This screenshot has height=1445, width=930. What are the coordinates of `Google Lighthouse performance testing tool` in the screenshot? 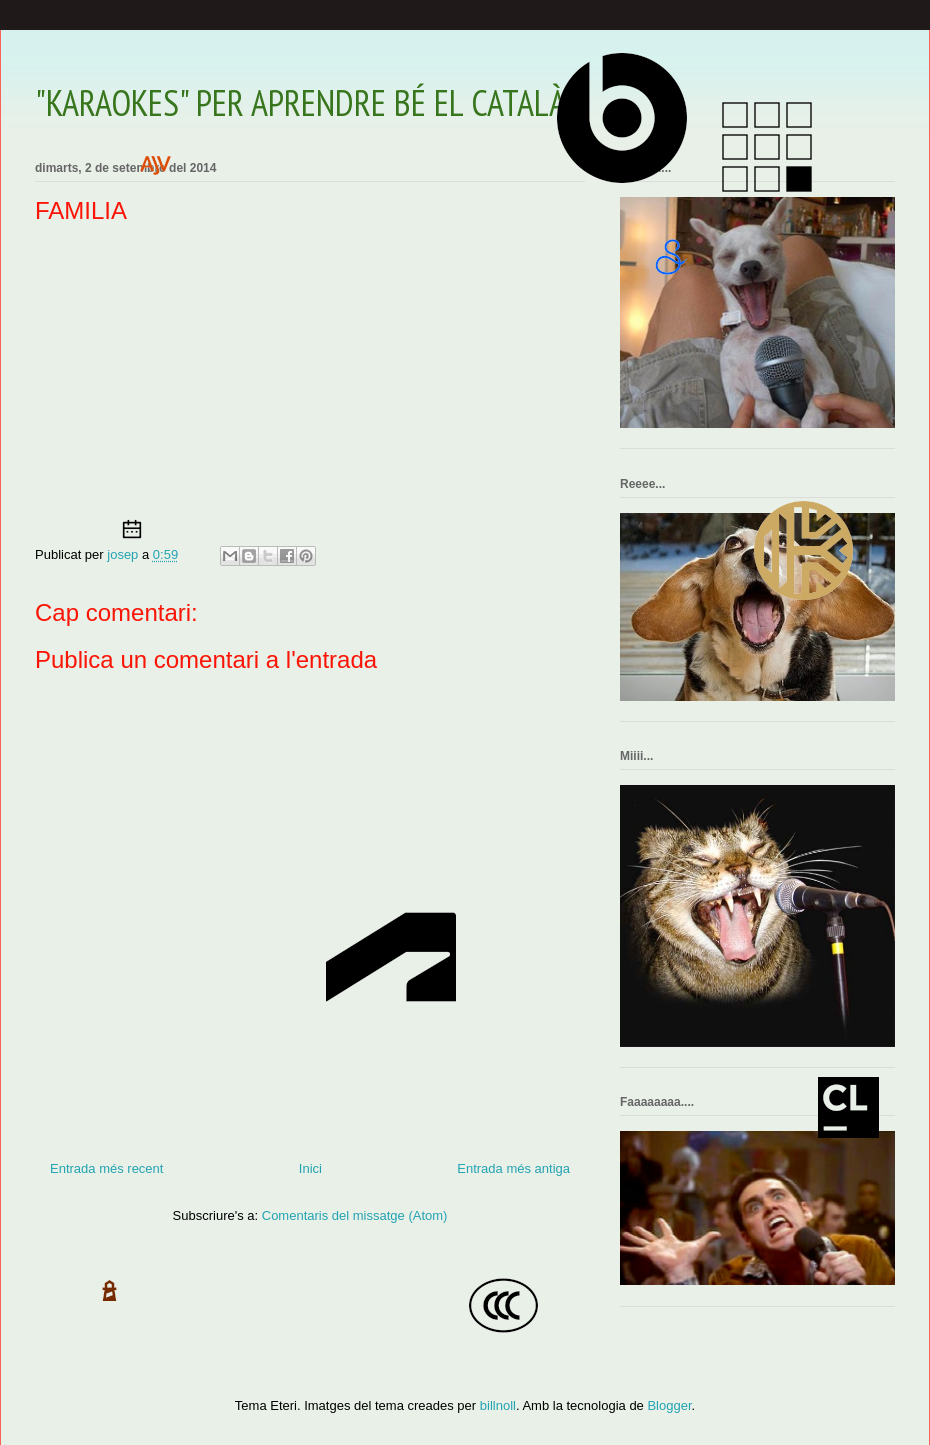 It's located at (109, 1290).